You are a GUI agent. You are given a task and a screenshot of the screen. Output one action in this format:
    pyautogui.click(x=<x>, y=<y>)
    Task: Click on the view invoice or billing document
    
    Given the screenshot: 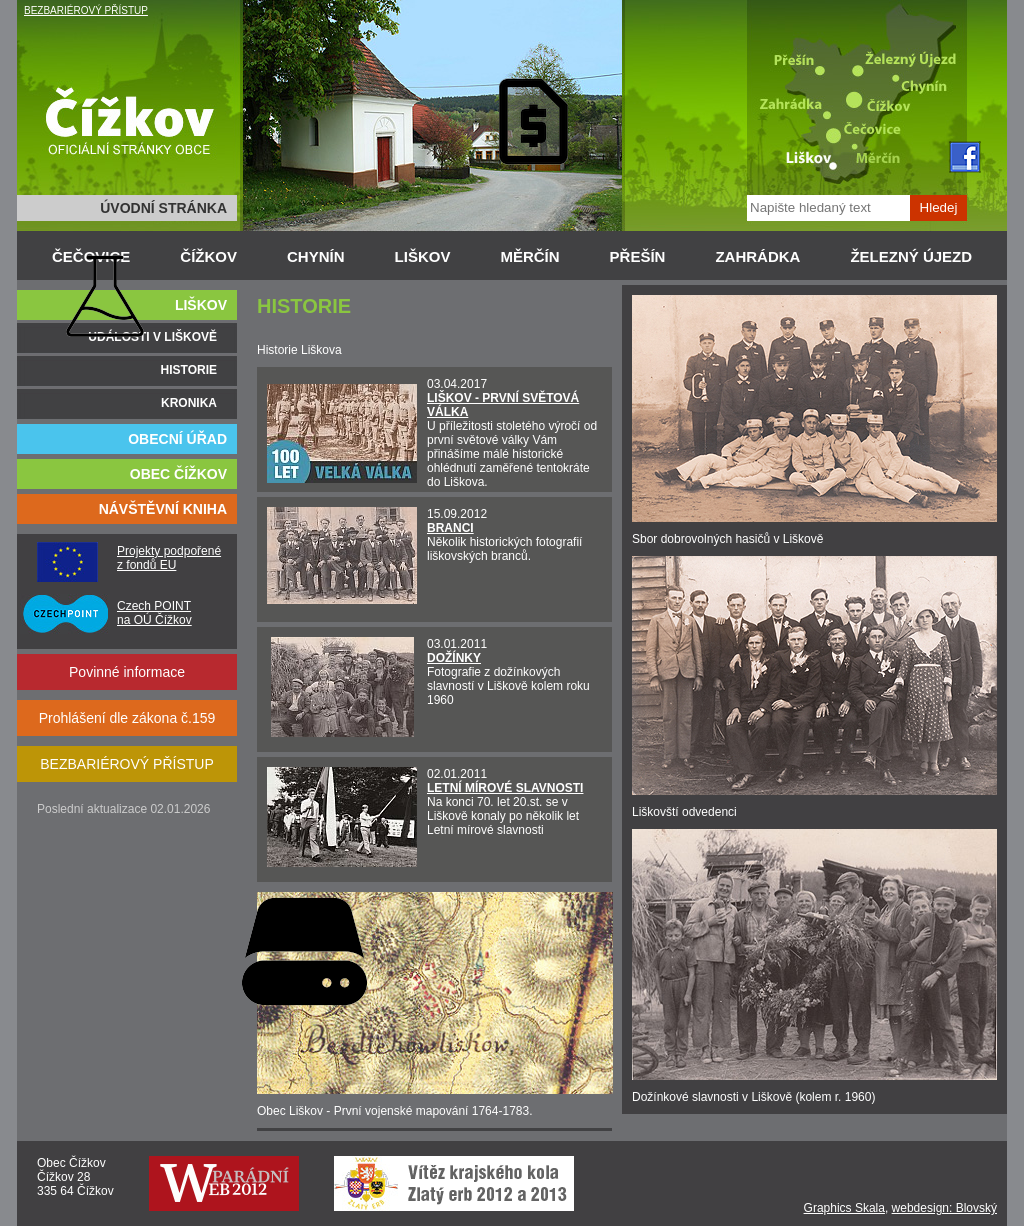 What is the action you would take?
    pyautogui.click(x=533, y=121)
    